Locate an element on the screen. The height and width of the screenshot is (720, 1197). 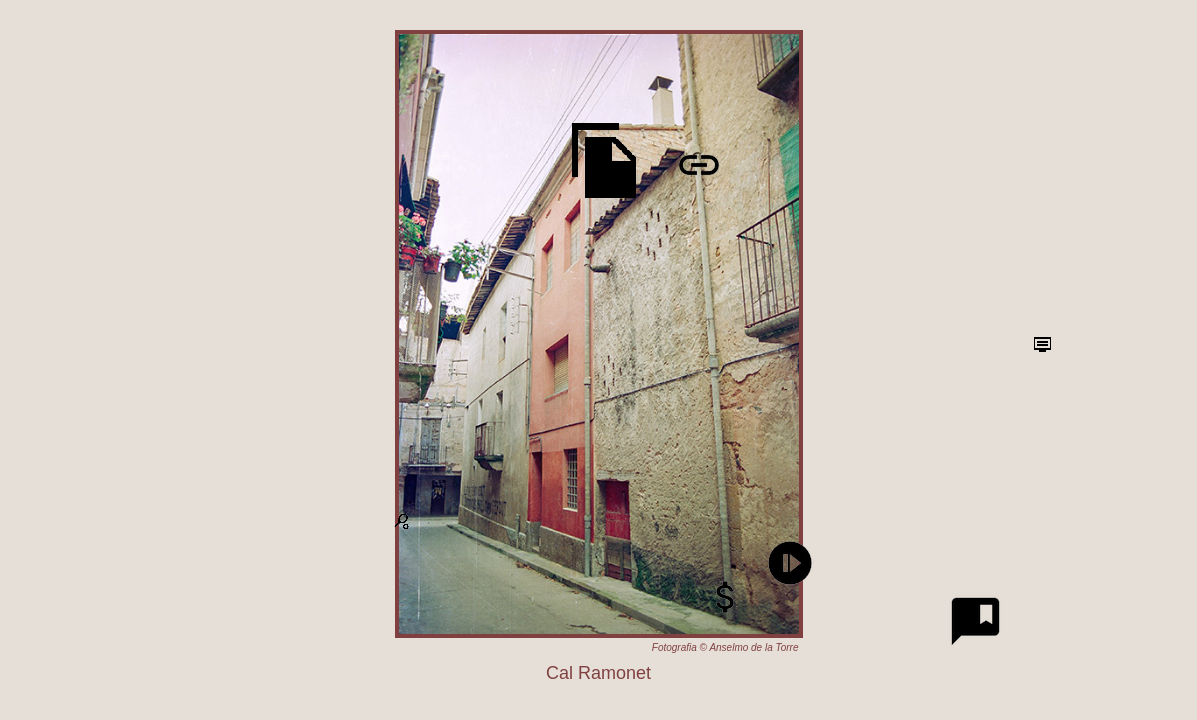
skip to next track or media item is located at coordinates (790, 563).